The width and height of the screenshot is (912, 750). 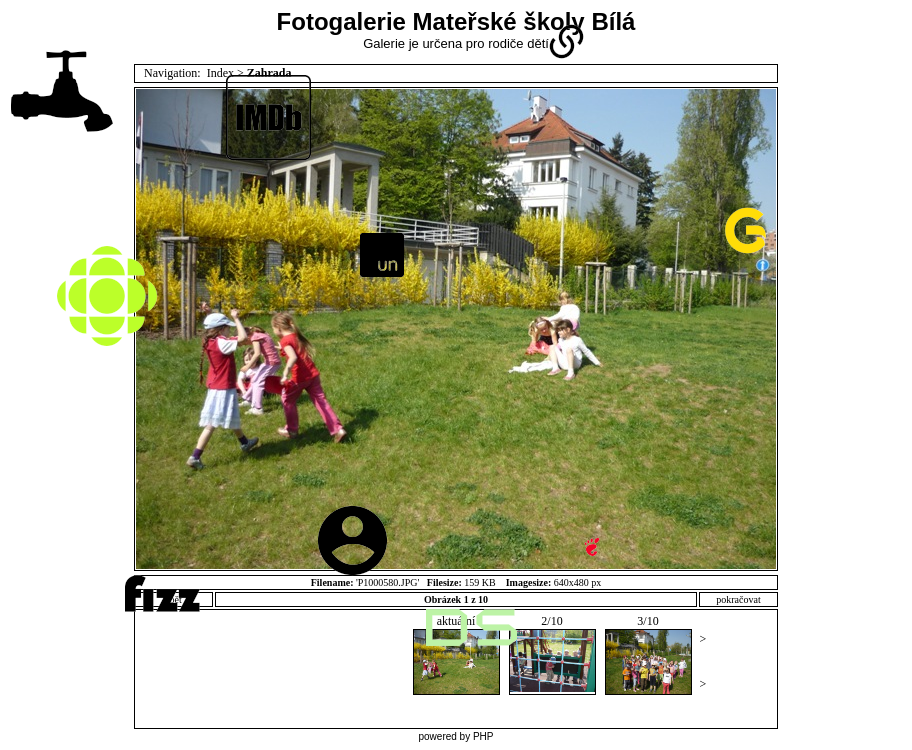 What do you see at coordinates (107, 296) in the screenshot?
I see `CBC (Canadian Broadcasting Corporation) logo` at bounding box center [107, 296].